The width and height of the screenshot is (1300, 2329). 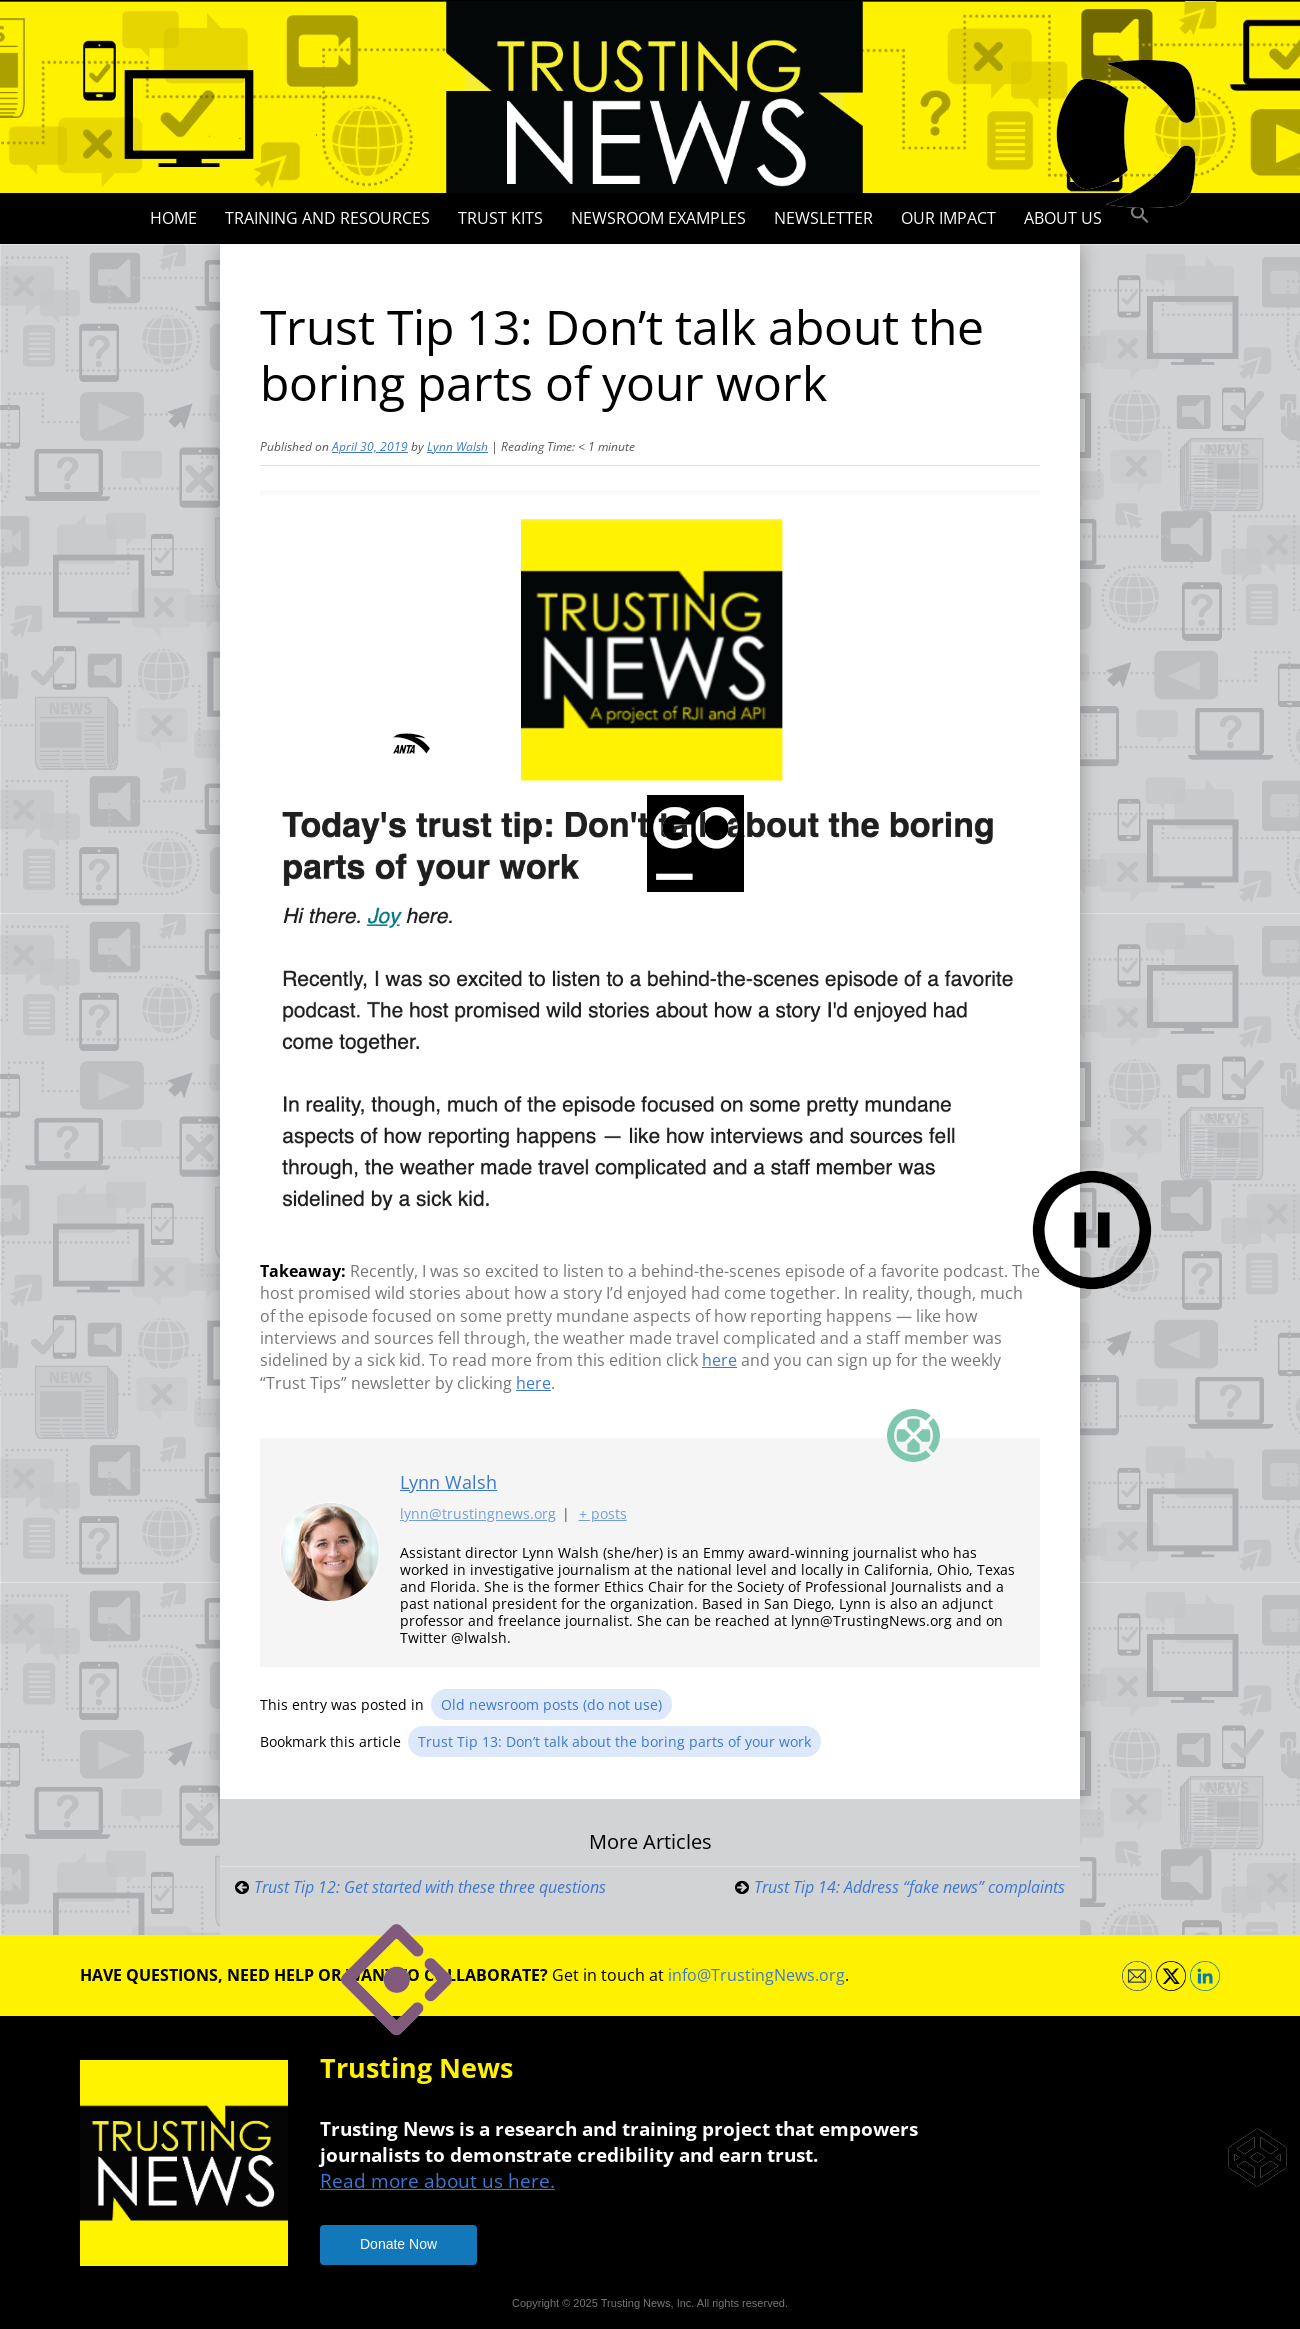 What do you see at coordinates (1092, 1230) in the screenshot?
I see `pause media playback` at bounding box center [1092, 1230].